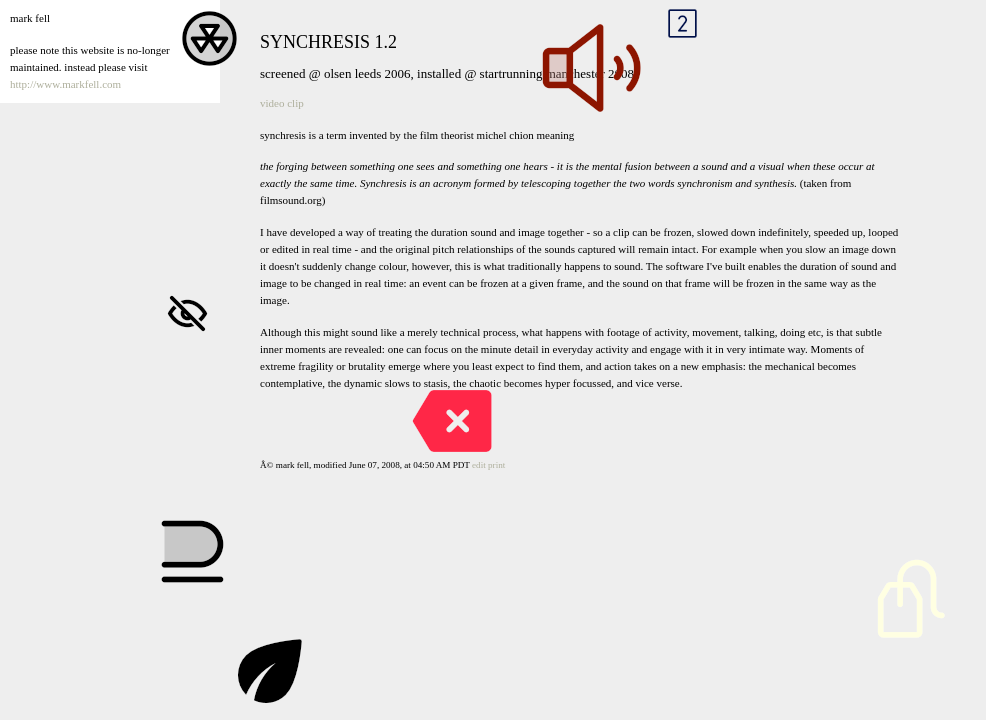  Describe the element at coordinates (209, 38) in the screenshot. I see `fallout shelter location indicator` at that location.